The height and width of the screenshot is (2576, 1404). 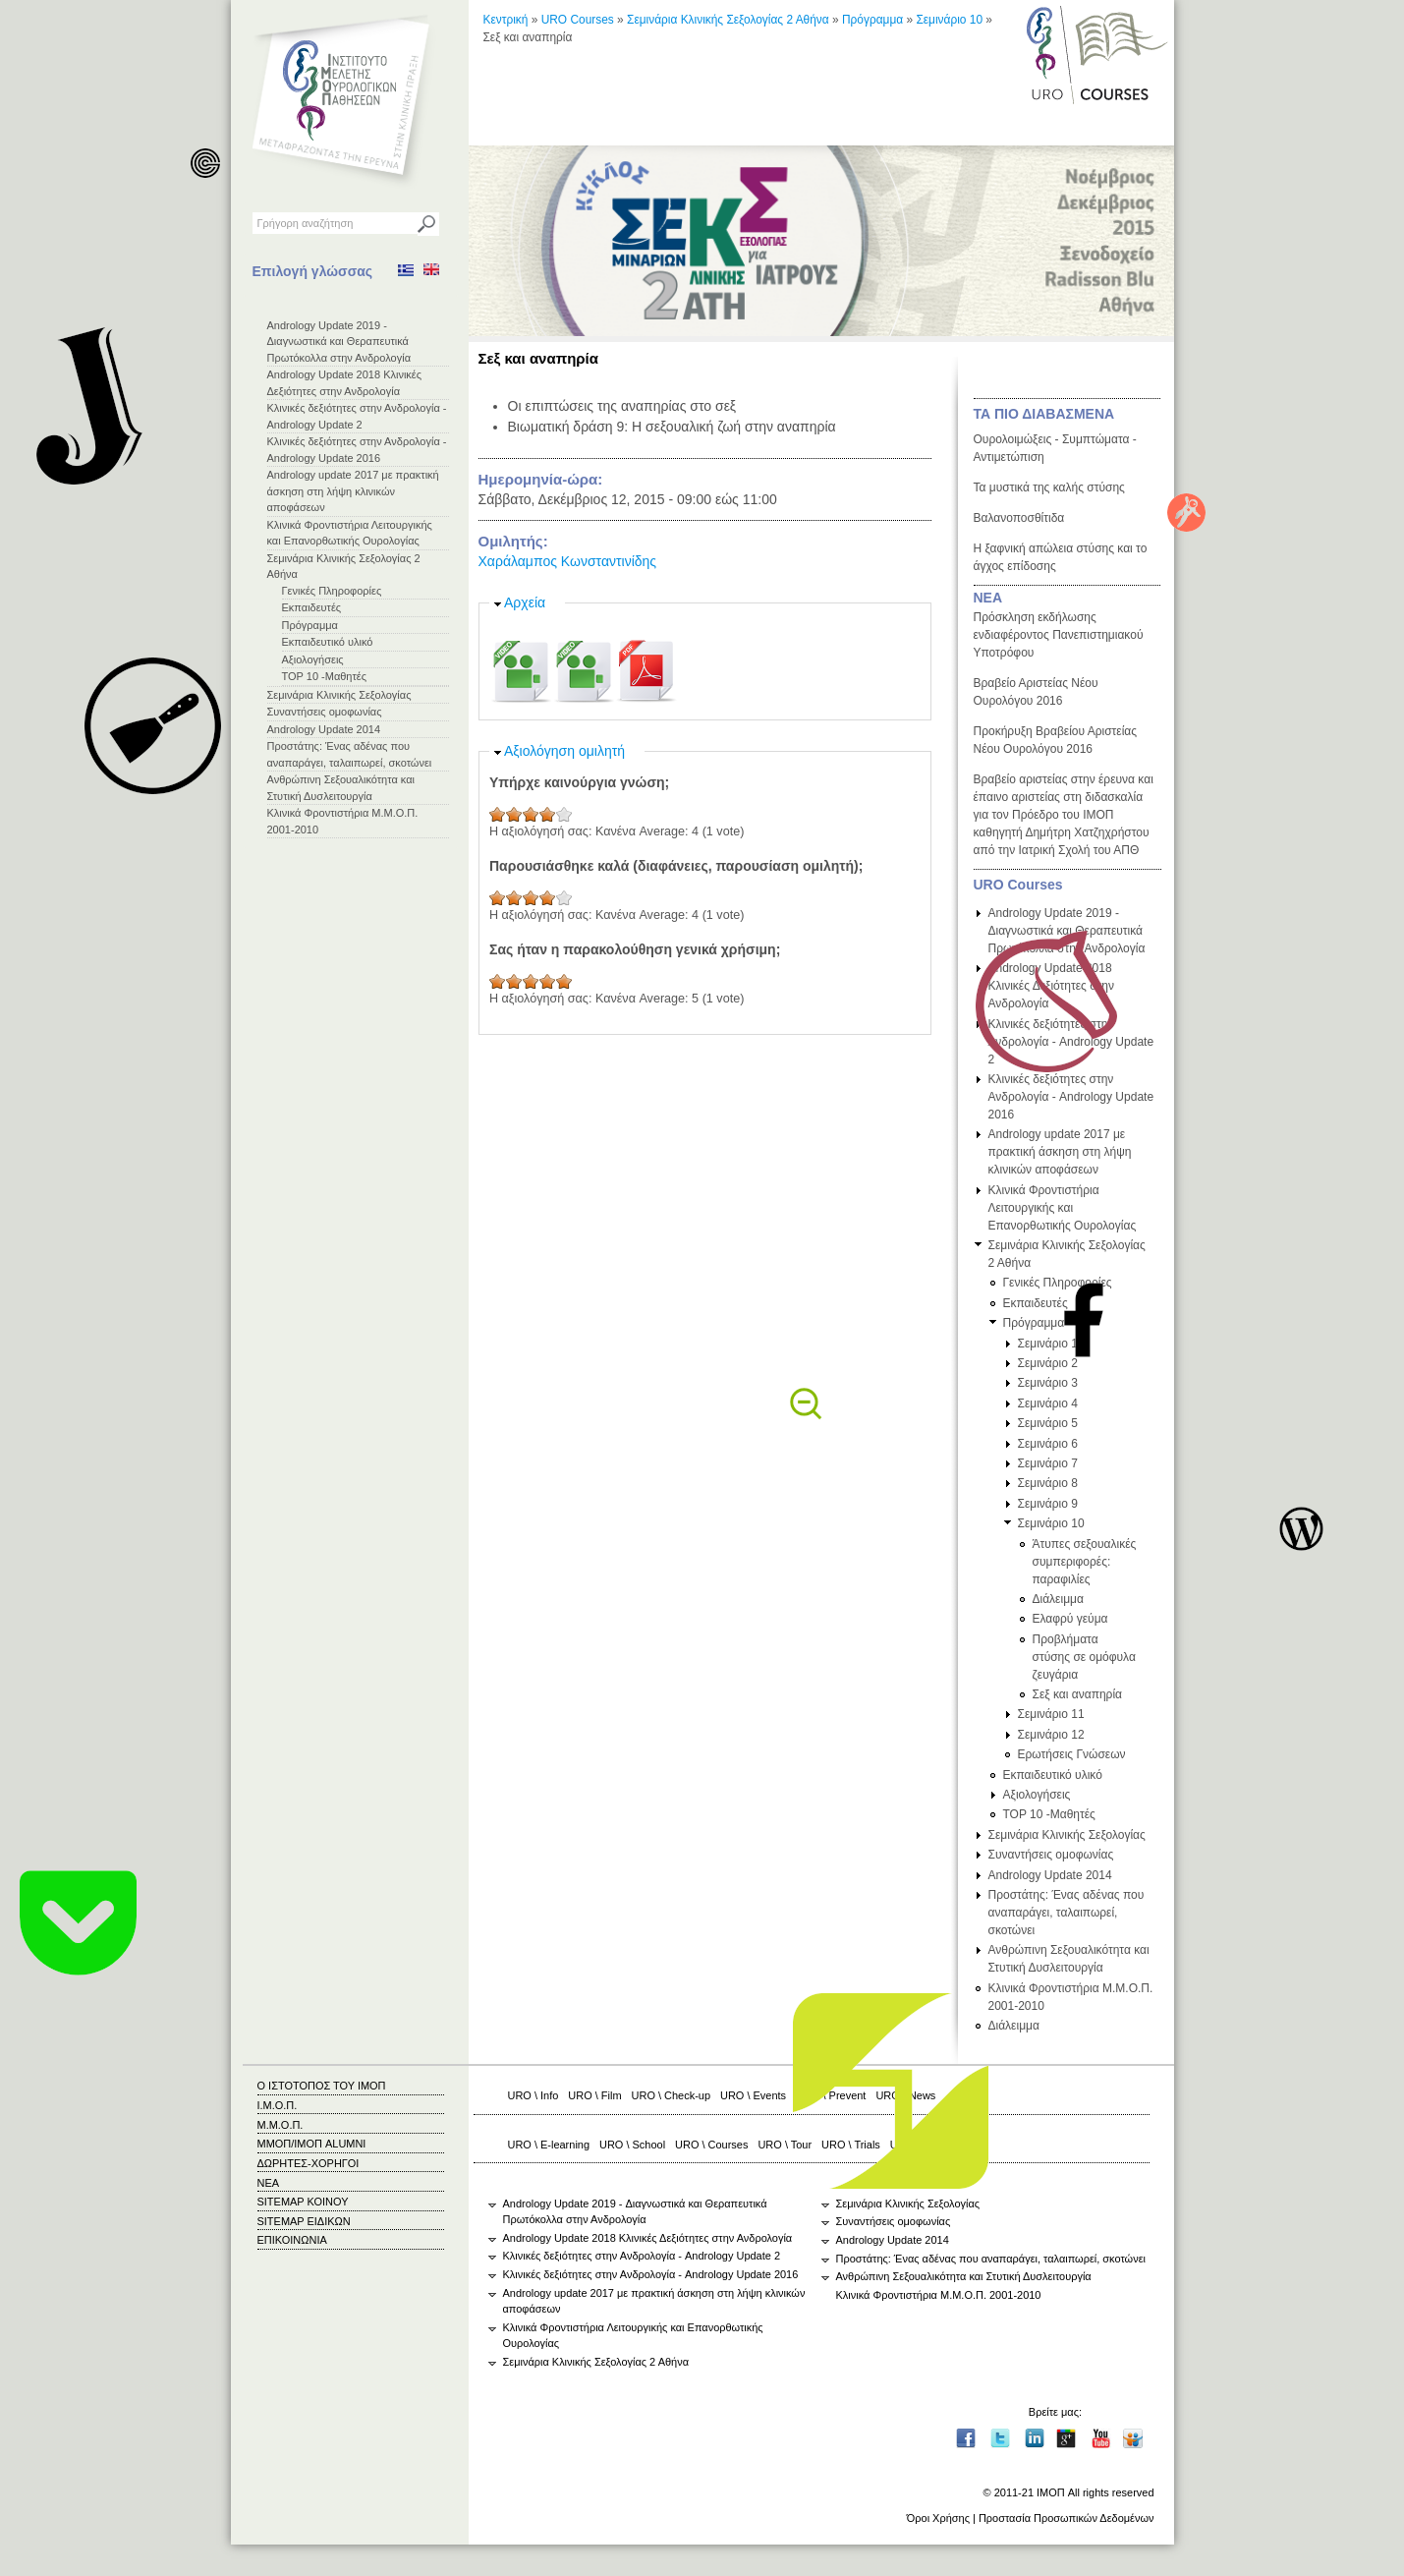 What do you see at coordinates (89, 406) in the screenshot?
I see `jameson irish whiskey brand logo` at bounding box center [89, 406].